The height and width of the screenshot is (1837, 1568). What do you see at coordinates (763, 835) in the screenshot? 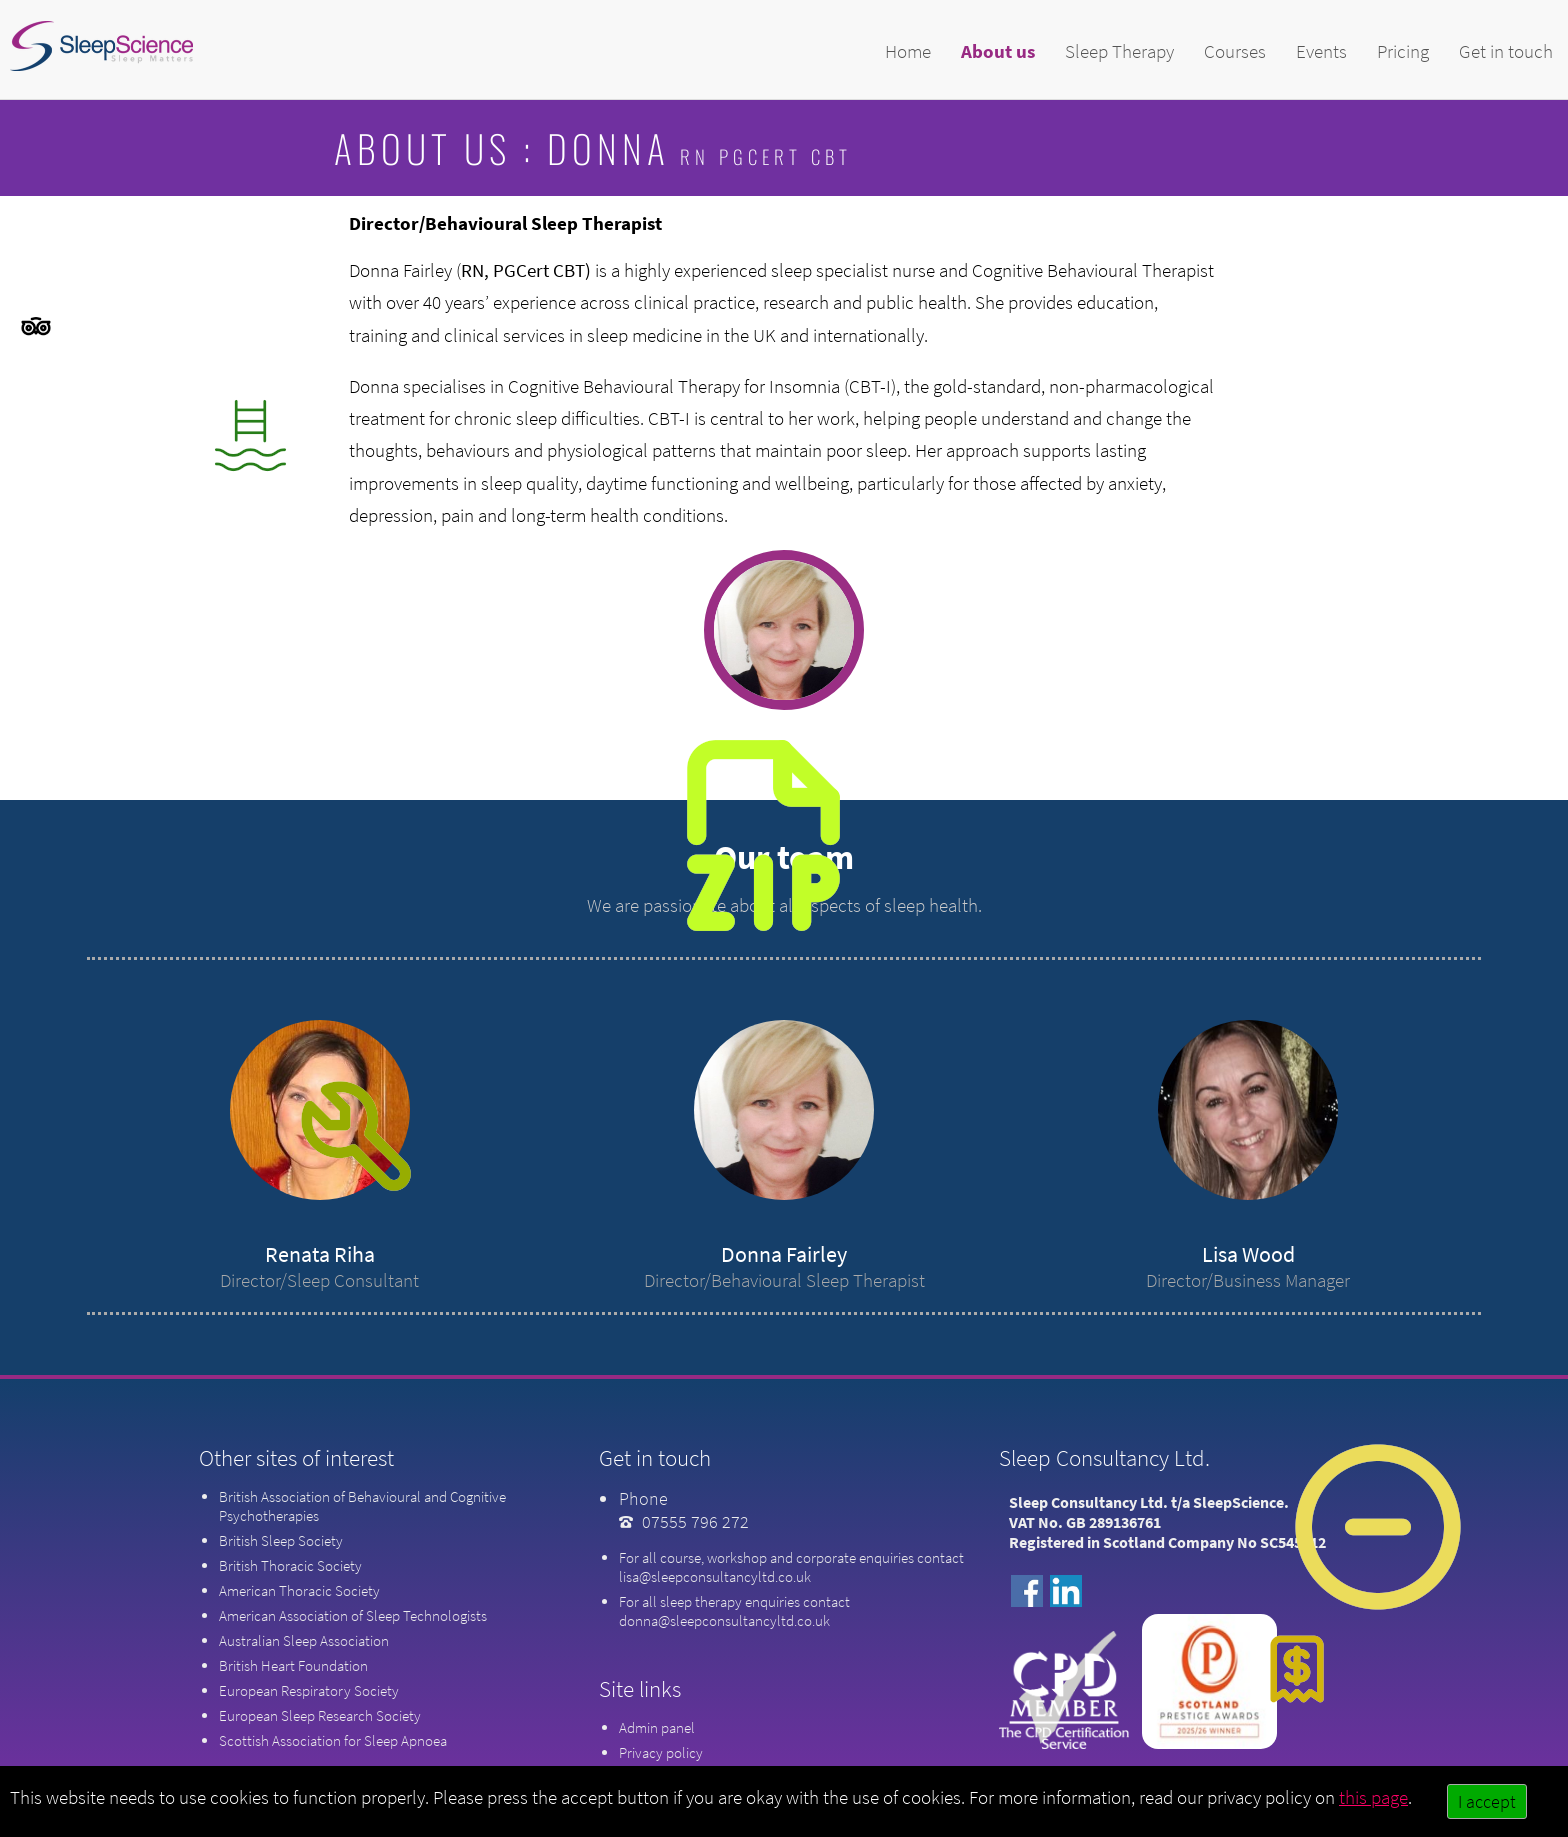
I see `indicates a compressed zip file` at bounding box center [763, 835].